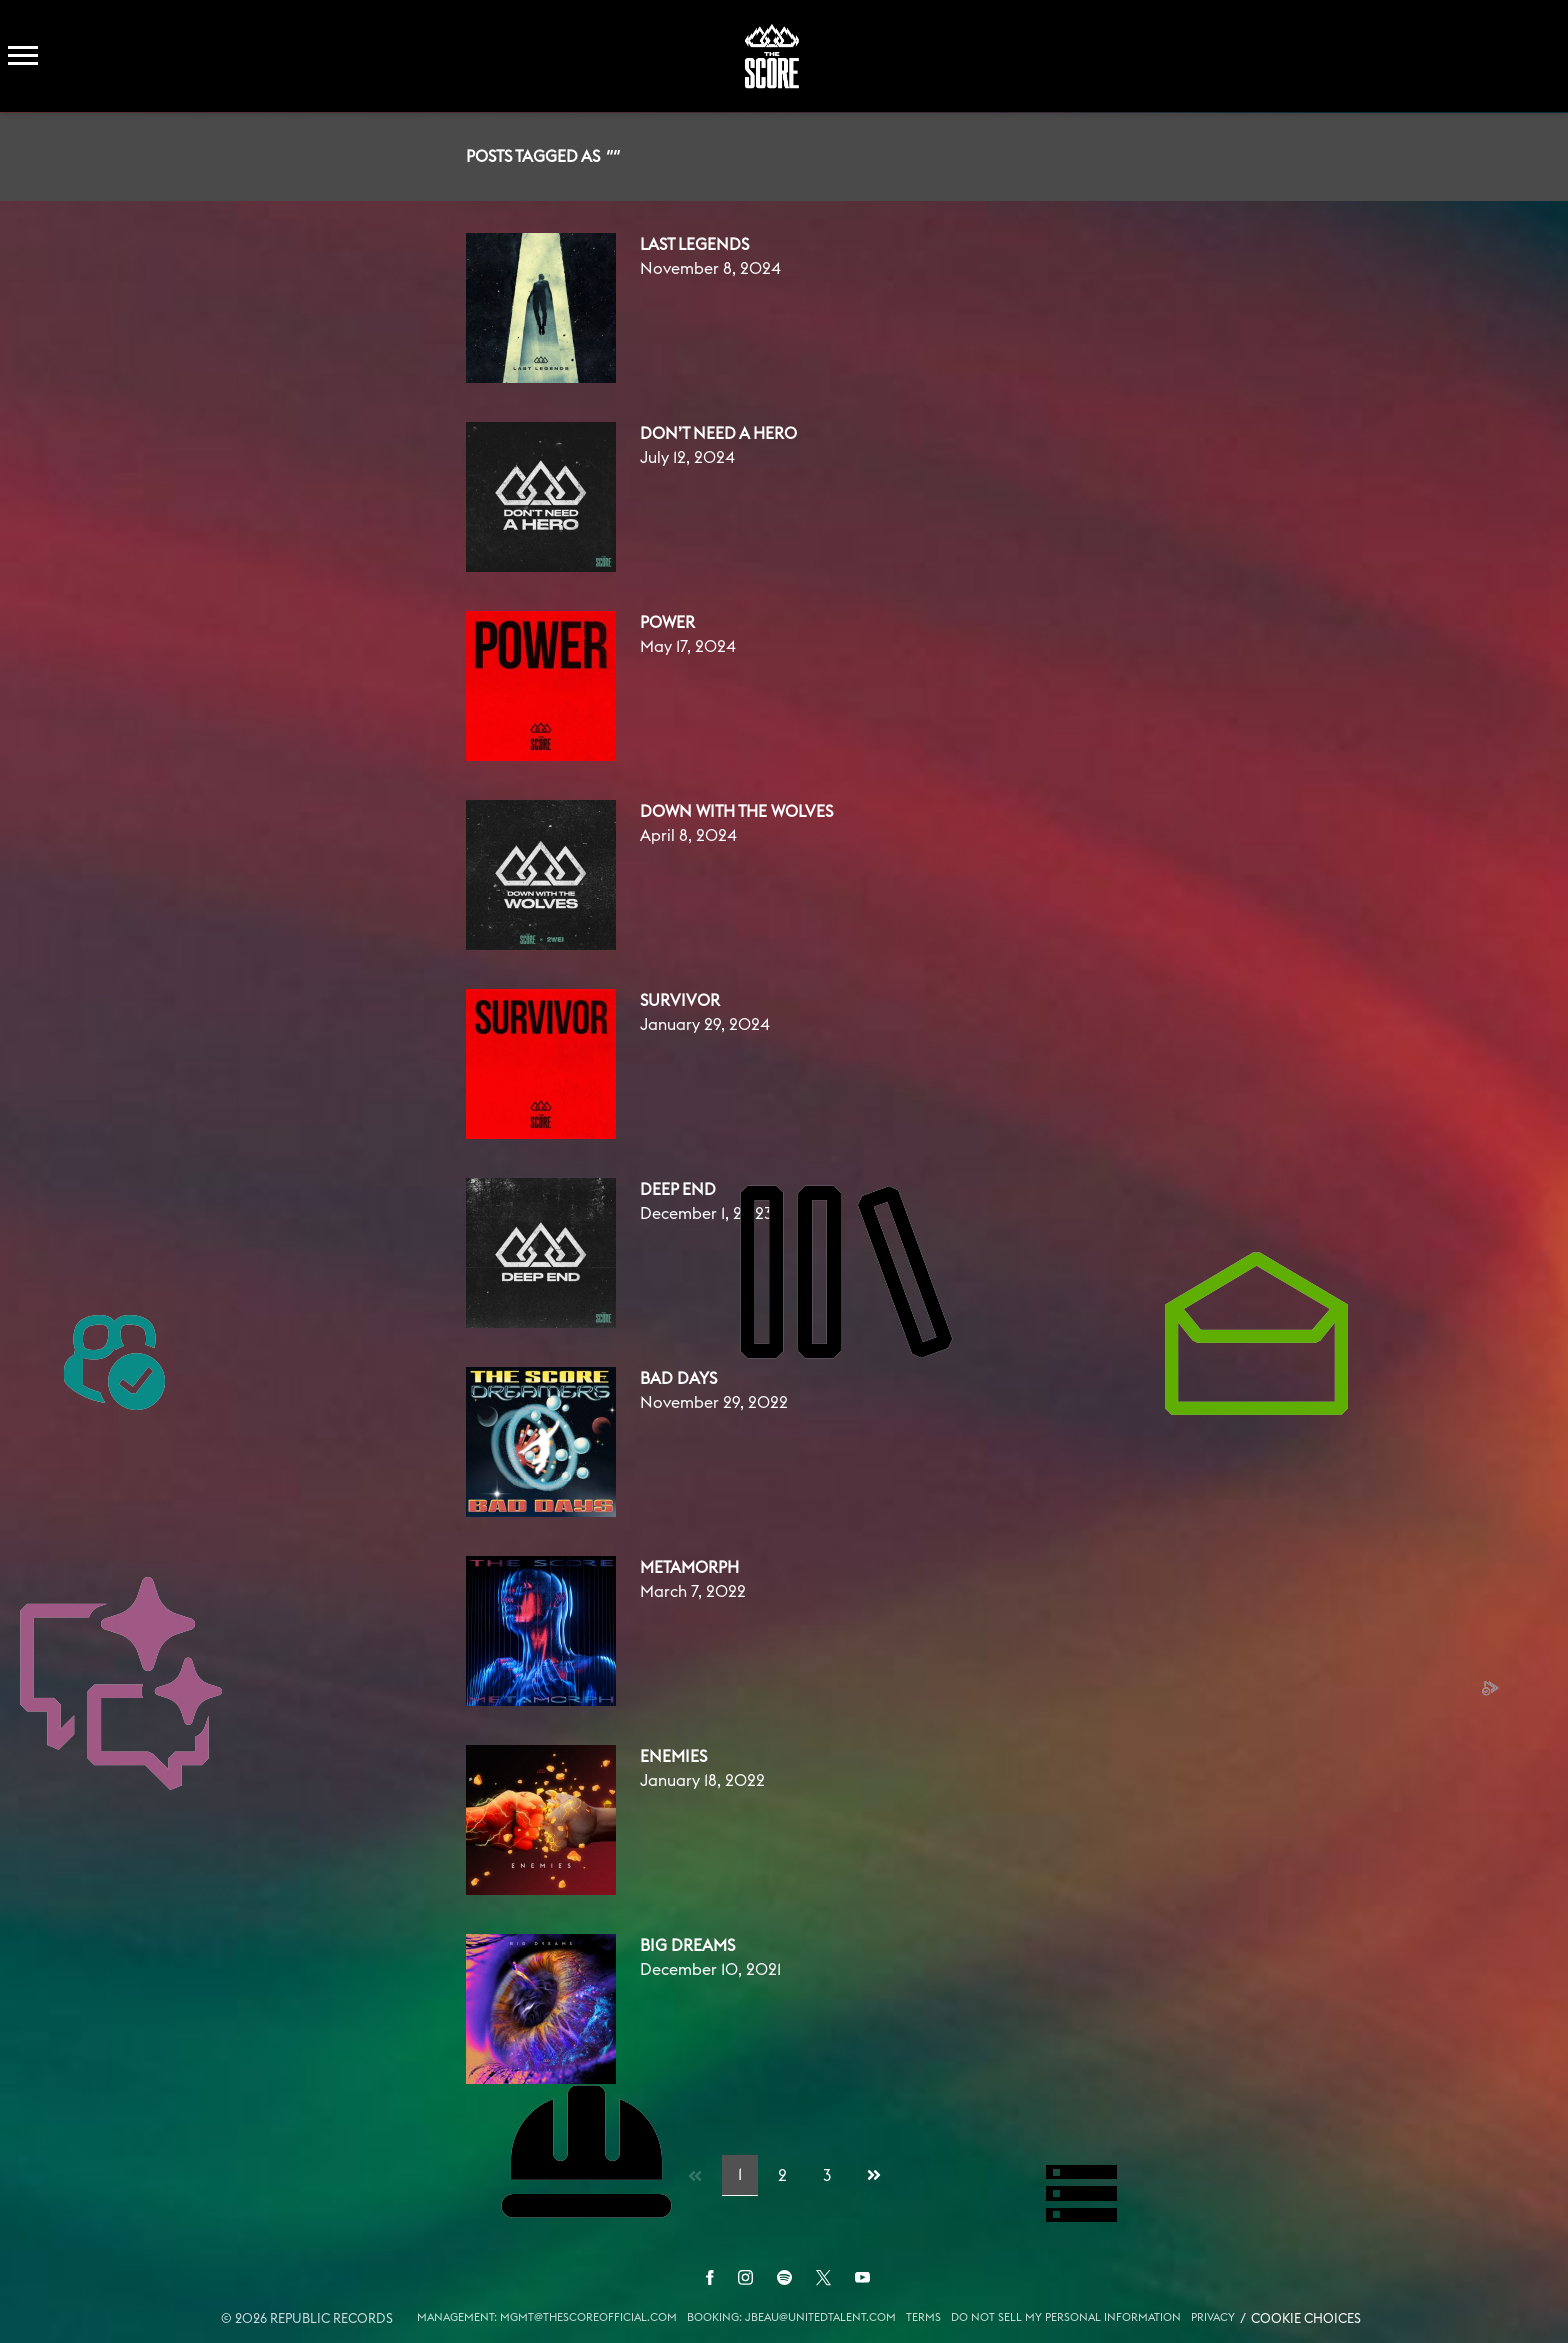 The image size is (1568, 2343). I want to click on github copilot connection successful, so click(114, 1359).